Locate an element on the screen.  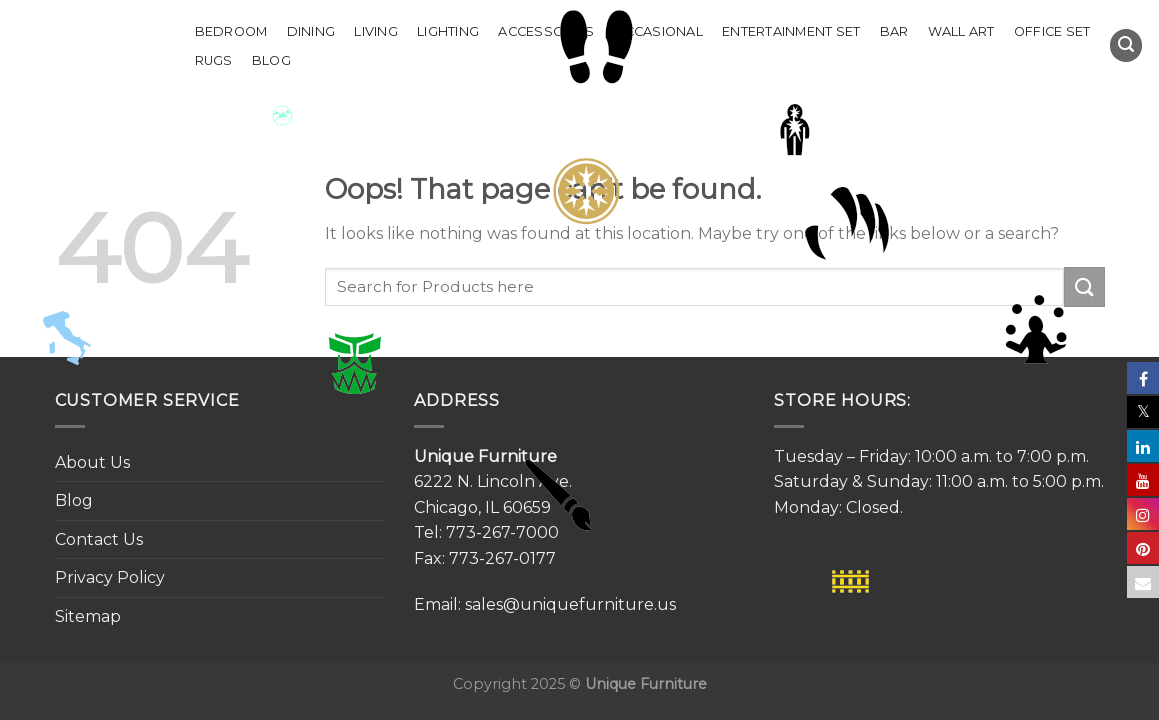
activate grab or snatch ability is located at coordinates (847, 229).